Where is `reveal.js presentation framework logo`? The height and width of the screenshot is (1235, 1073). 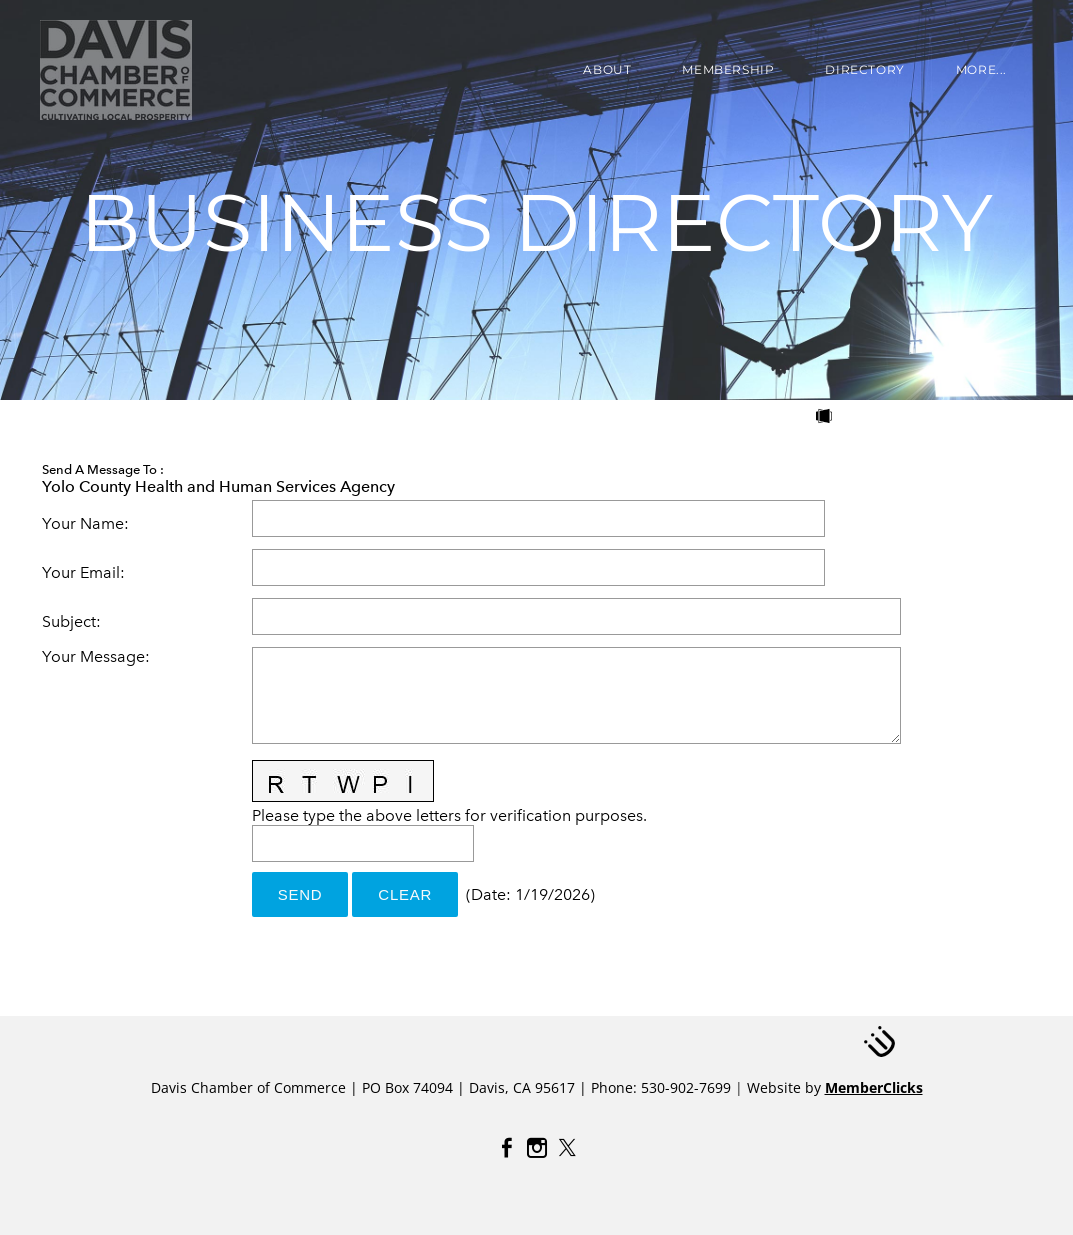 reveal.js presentation framework logo is located at coordinates (824, 416).